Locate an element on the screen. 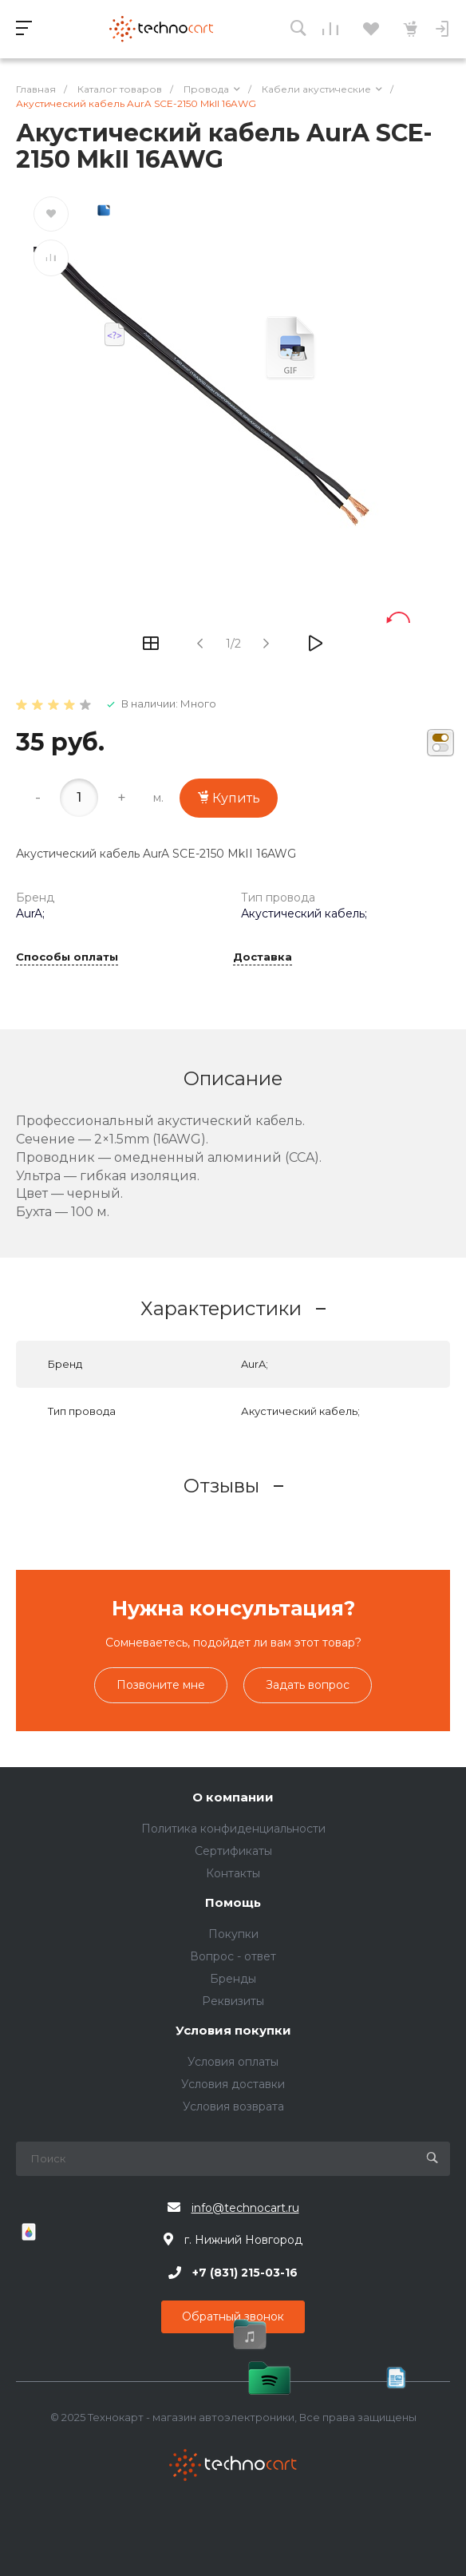 This screenshot has width=466, height=2576. open a libreoffice writer text document is located at coordinates (396, 2377).